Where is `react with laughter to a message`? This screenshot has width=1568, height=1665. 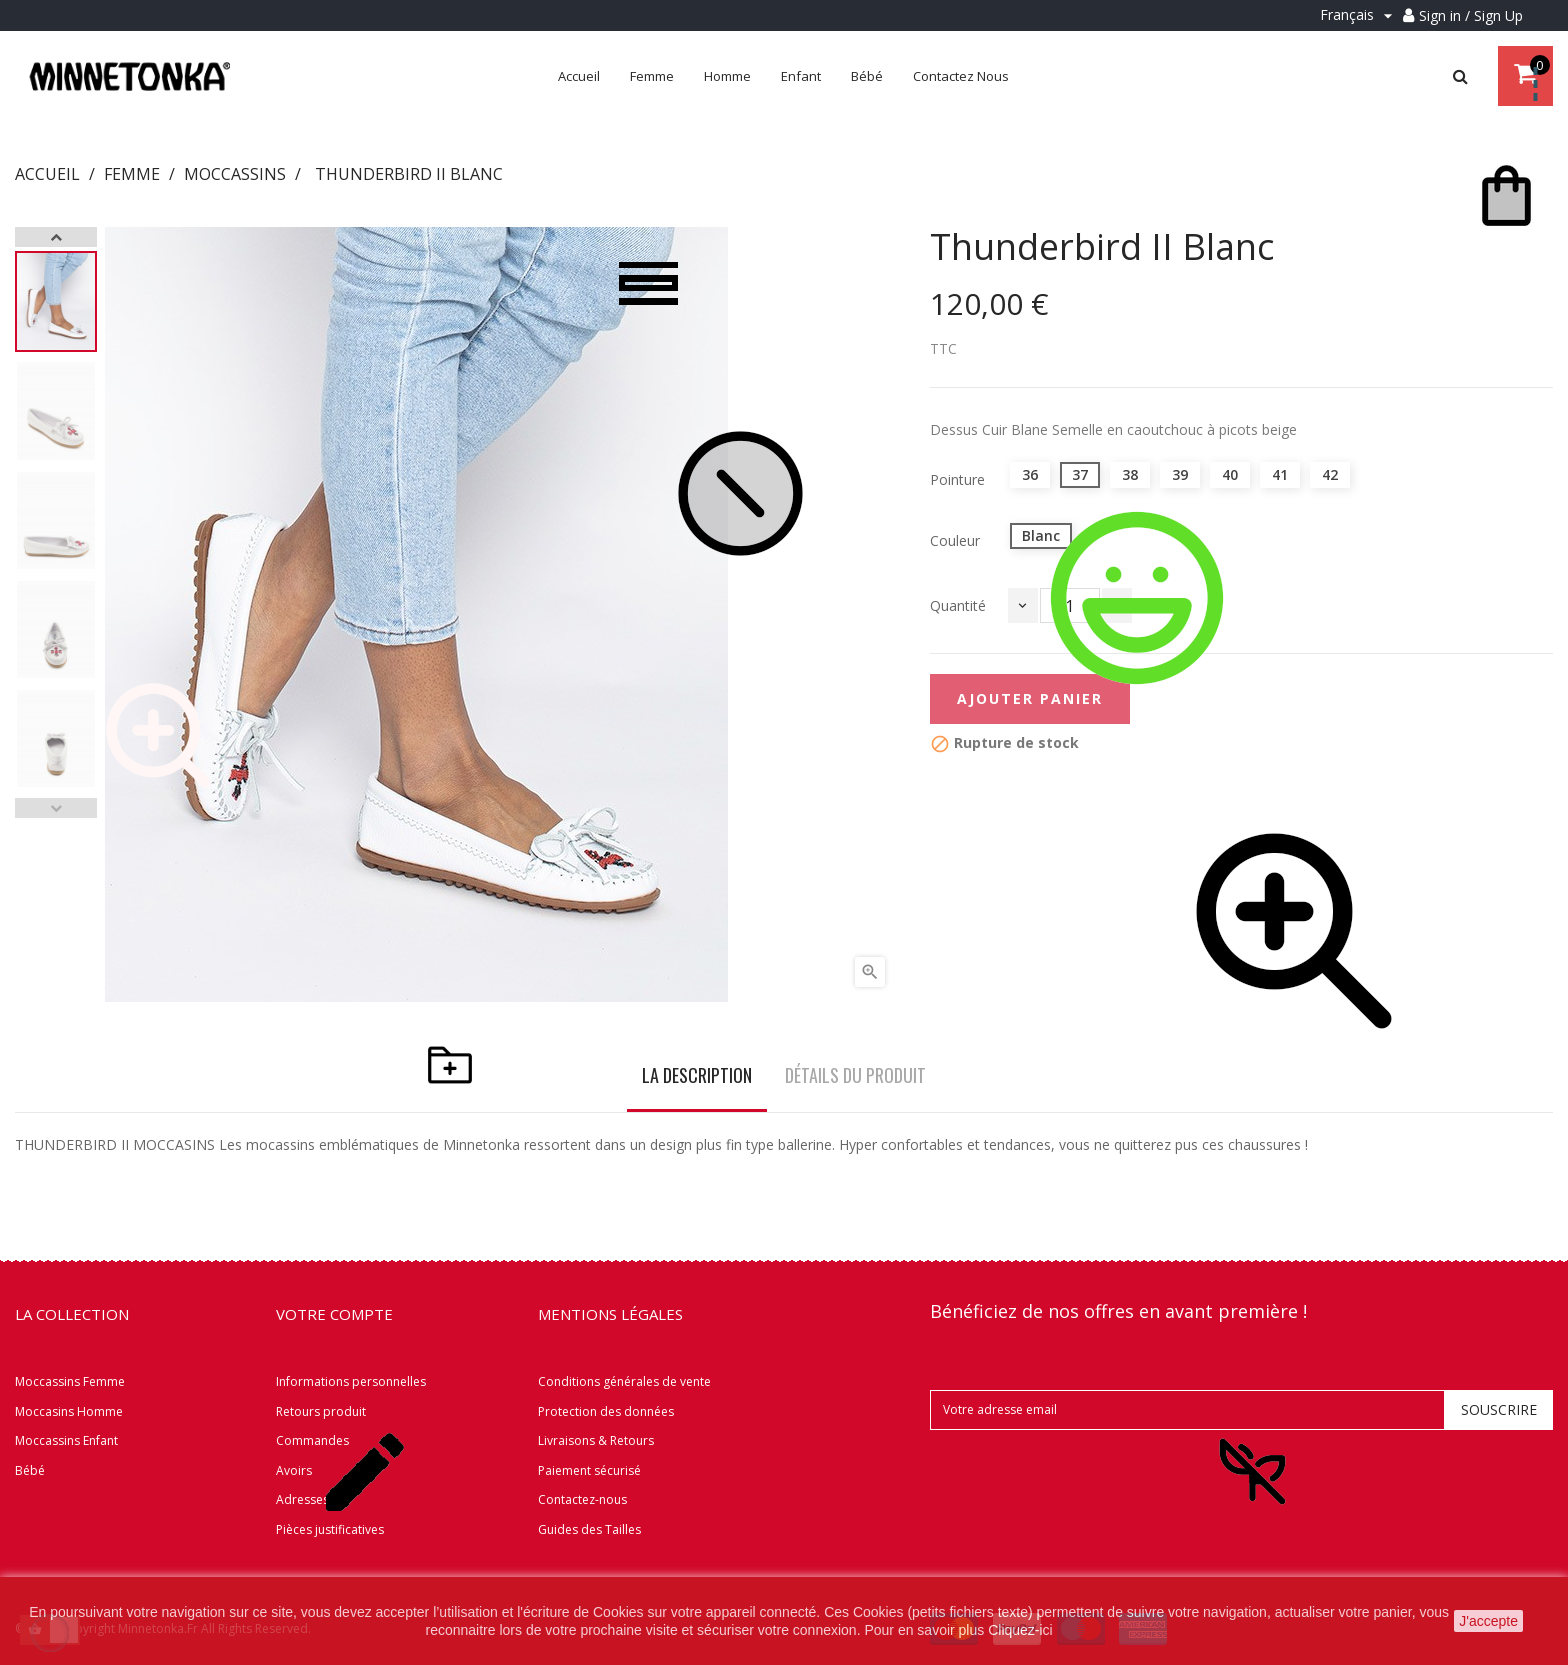 react with laughter to a message is located at coordinates (1137, 598).